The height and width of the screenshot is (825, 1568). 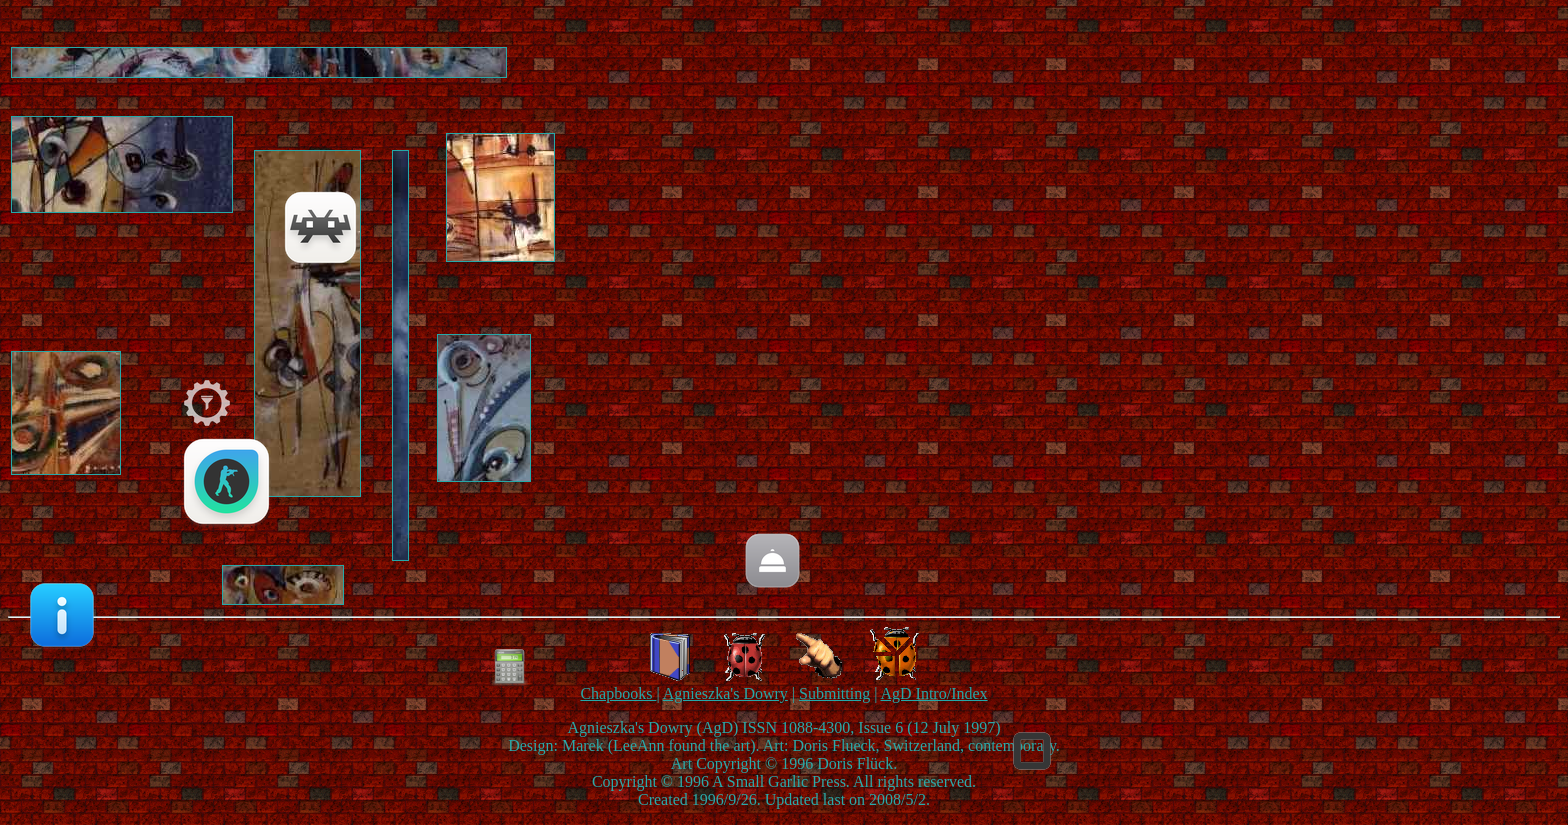 I want to click on view user profile information, so click(x=62, y=615).